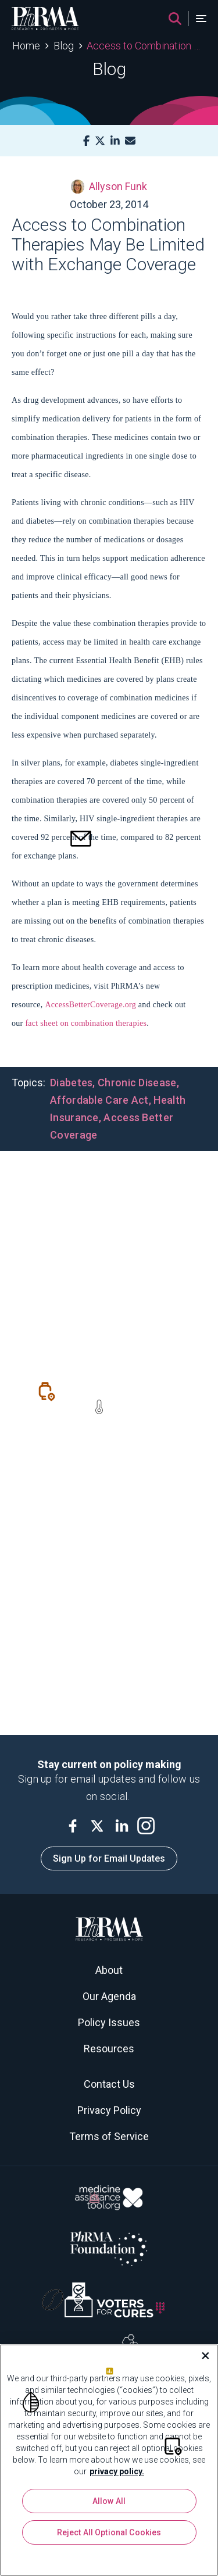 The width and height of the screenshot is (218, 2576). What do you see at coordinates (99, 1407) in the screenshot?
I see `view current temperature` at bounding box center [99, 1407].